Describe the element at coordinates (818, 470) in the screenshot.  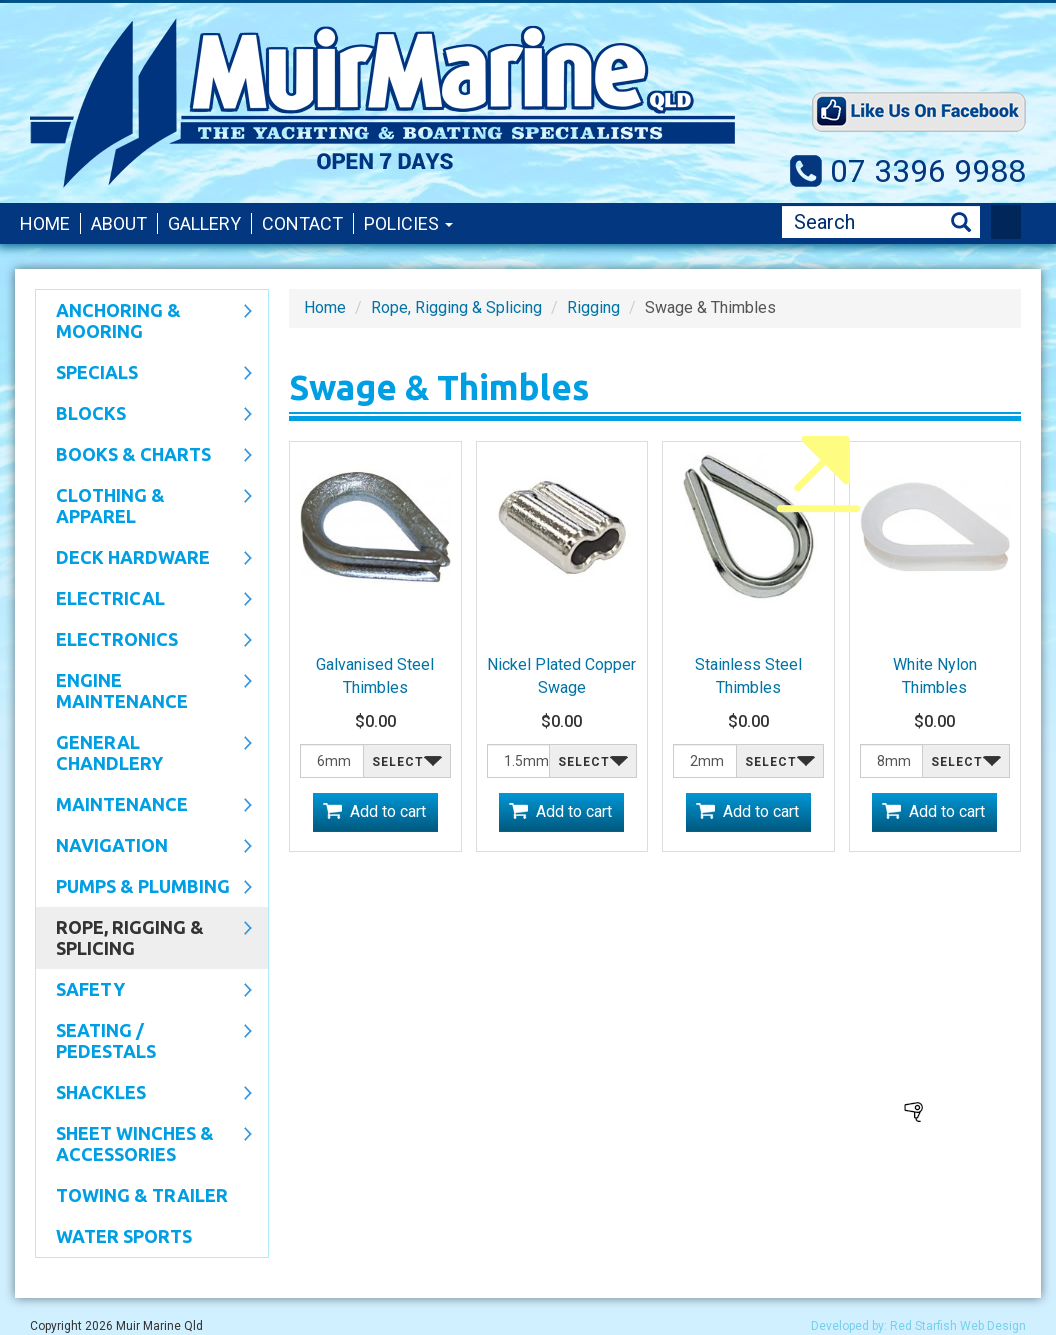
I see `open link in new window` at that location.